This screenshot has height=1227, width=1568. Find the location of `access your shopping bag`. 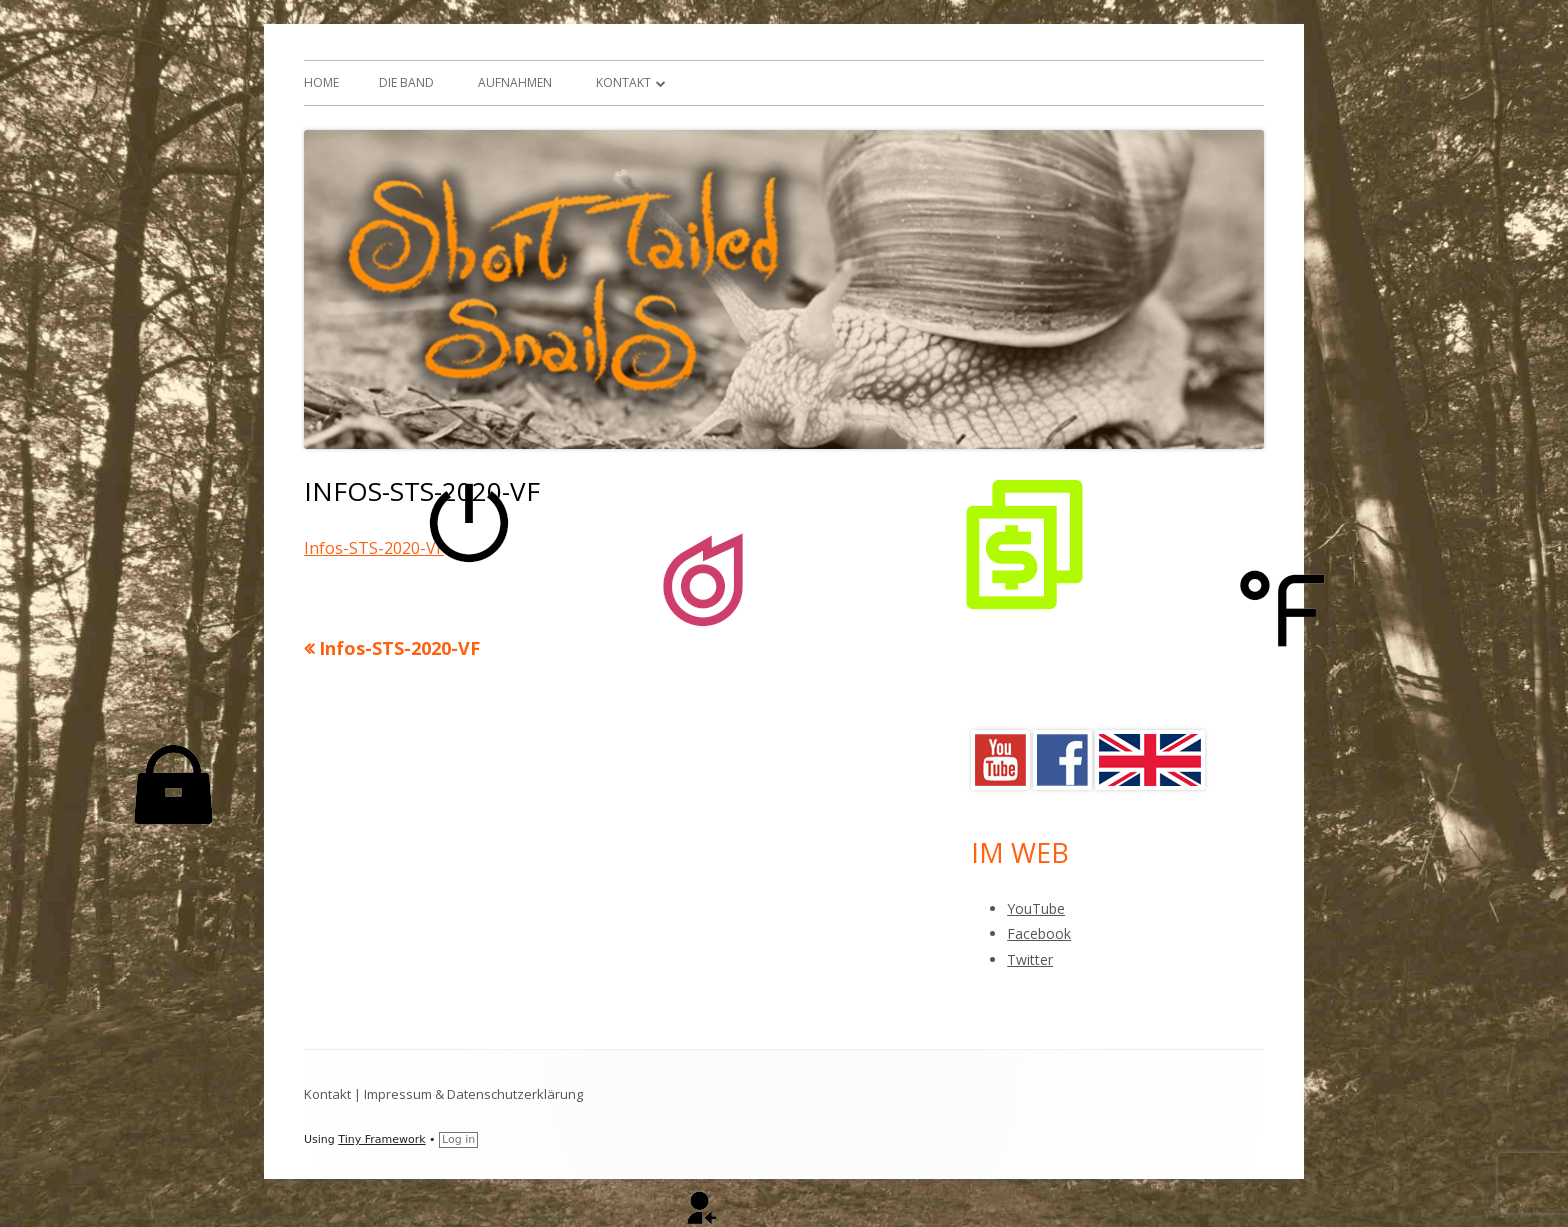

access your shopping bag is located at coordinates (173, 784).